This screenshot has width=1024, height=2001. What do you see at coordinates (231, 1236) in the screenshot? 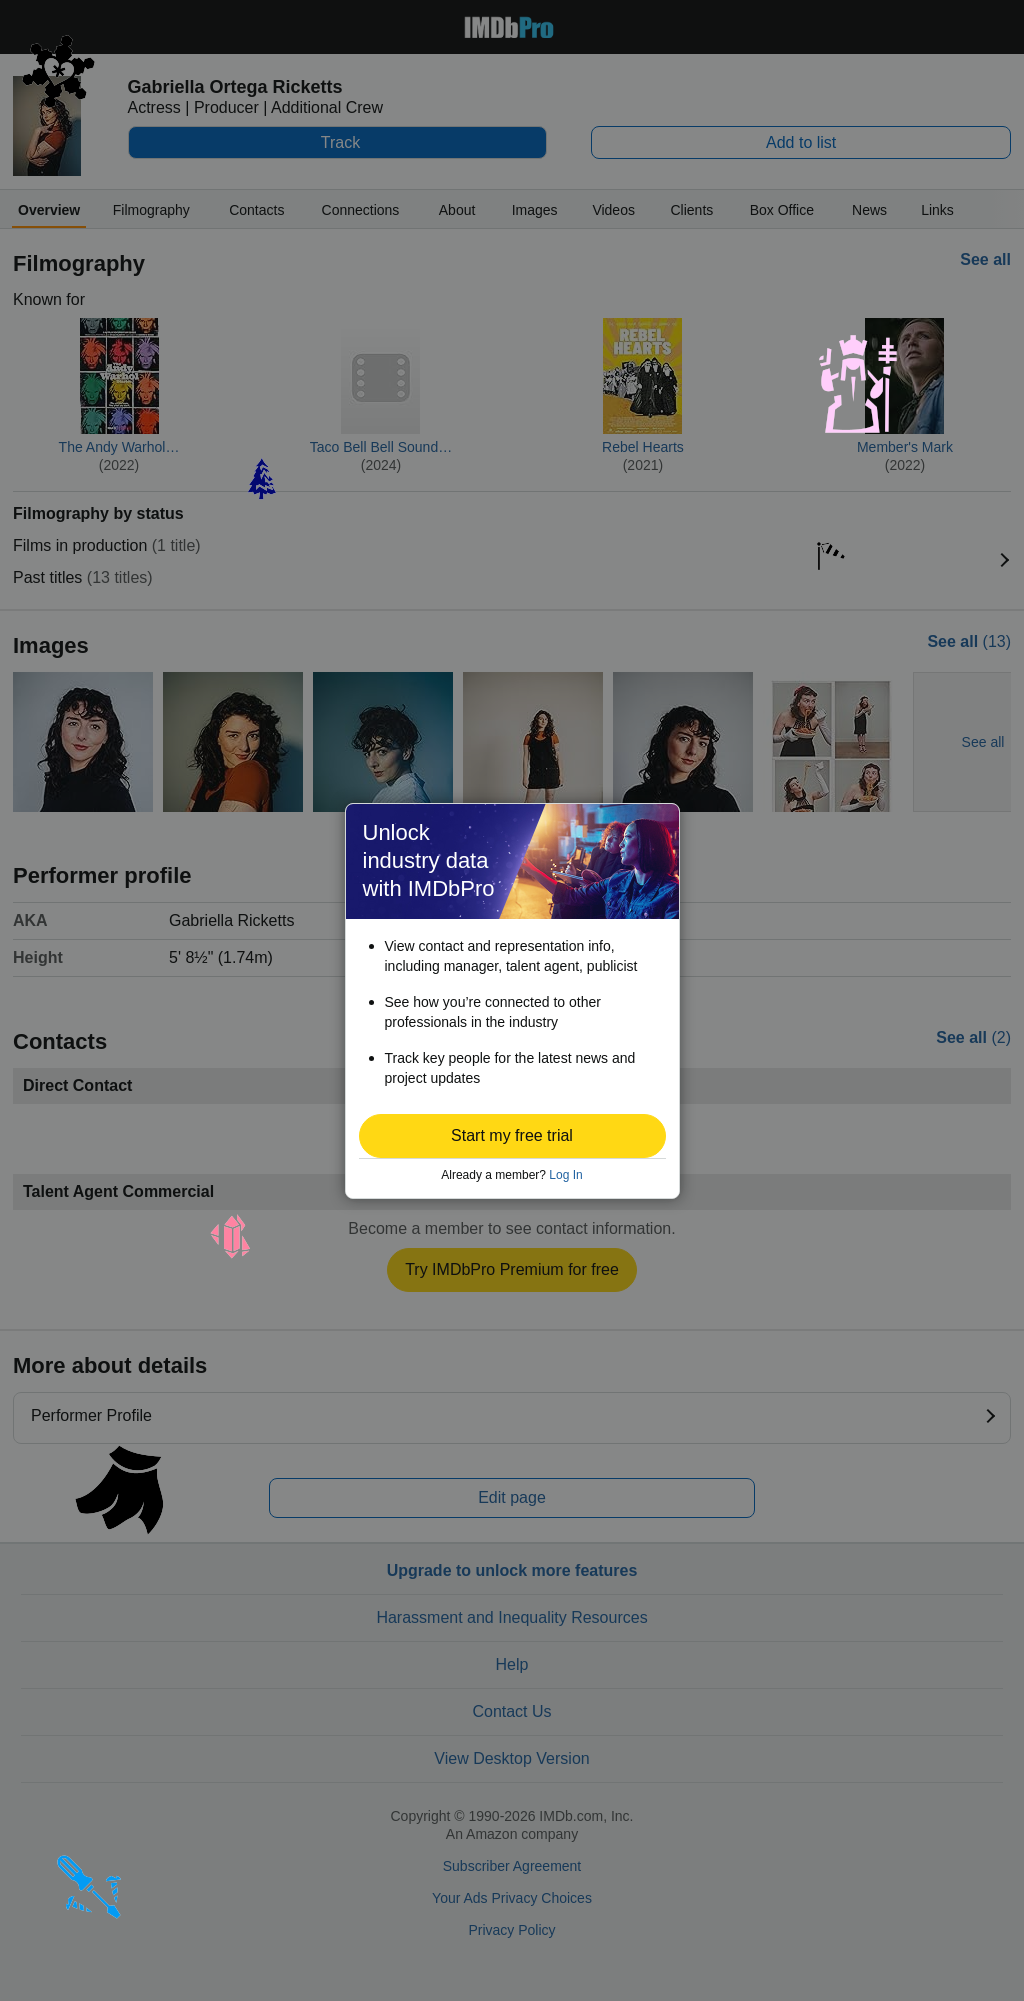
I see `collect or interact with a magic crystal item` at bounding box center [231, 1236].